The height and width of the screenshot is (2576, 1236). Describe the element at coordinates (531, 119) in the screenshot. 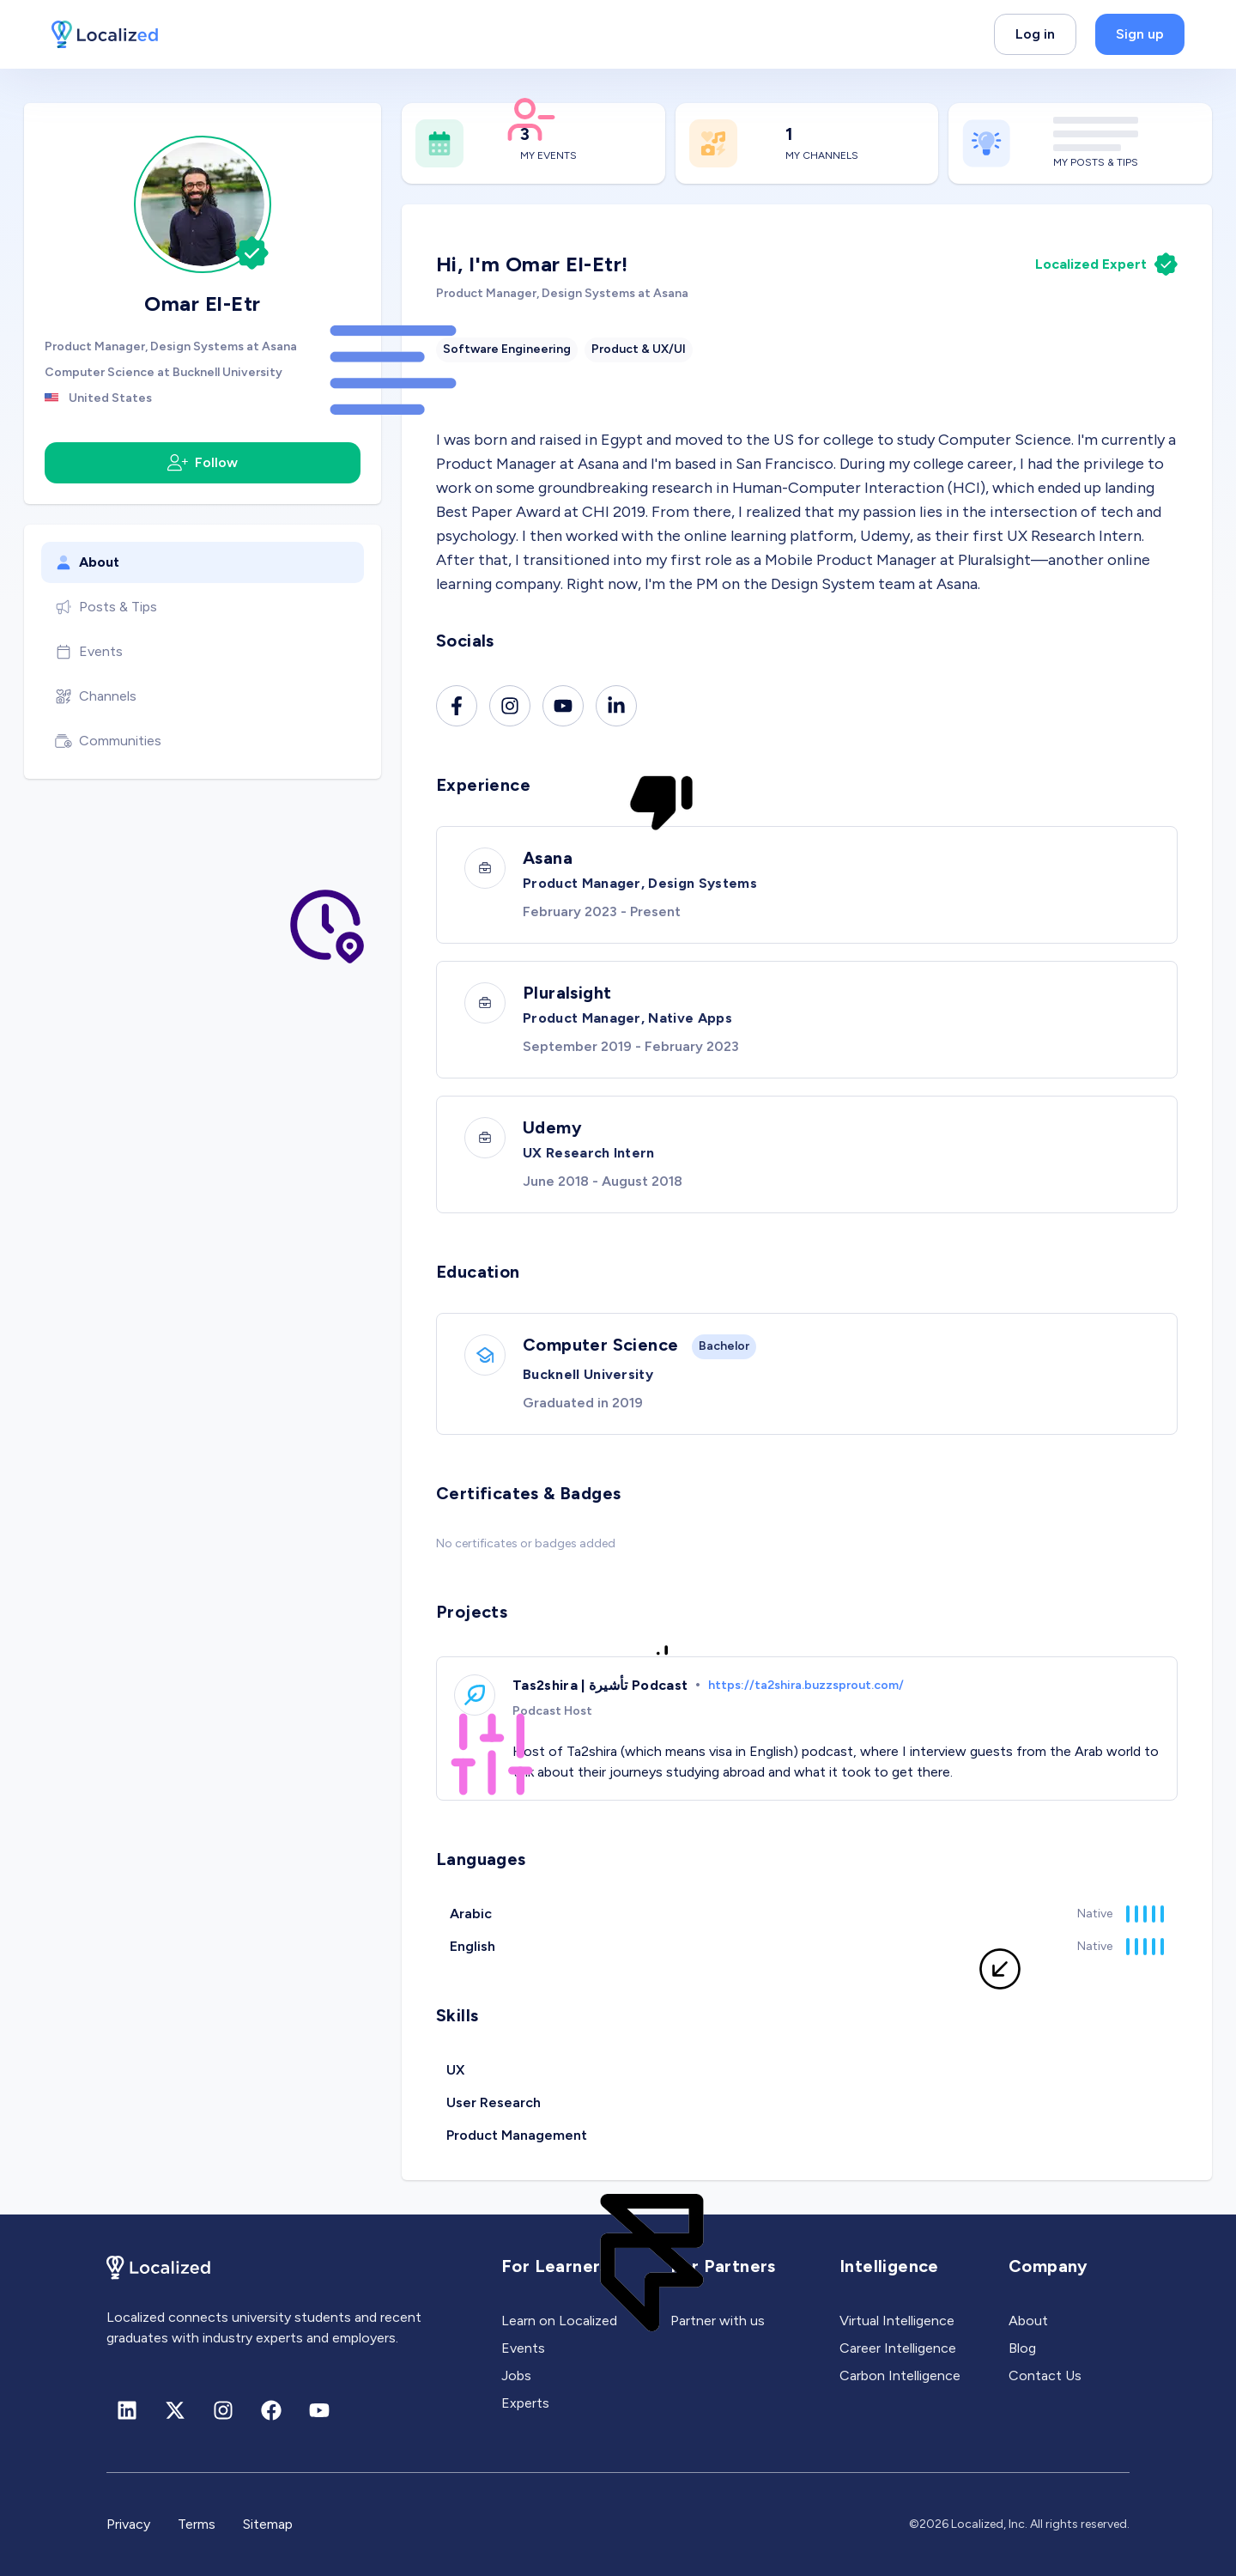

I see `remove a user or contact` at that location.